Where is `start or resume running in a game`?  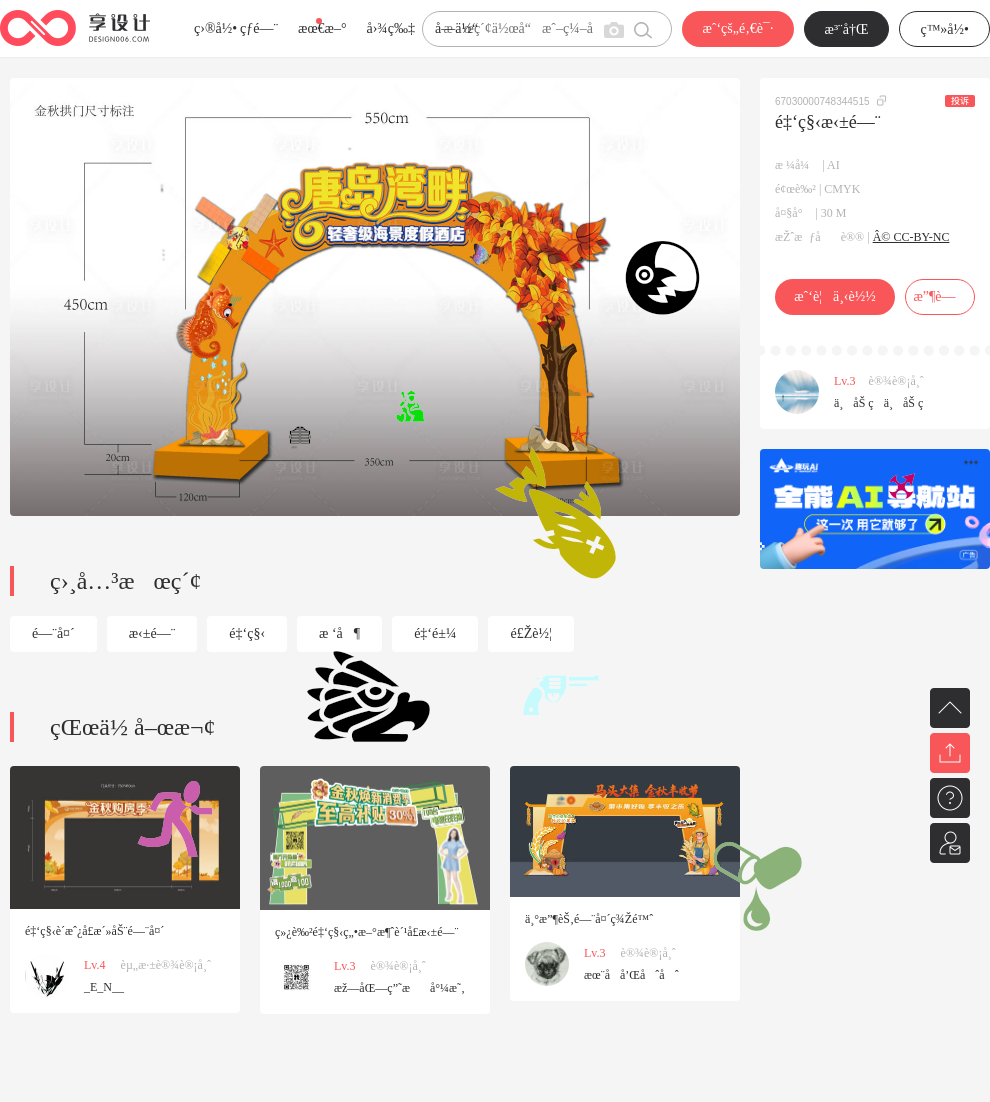
start or resume running in a game is located at coordinates (175, 818).